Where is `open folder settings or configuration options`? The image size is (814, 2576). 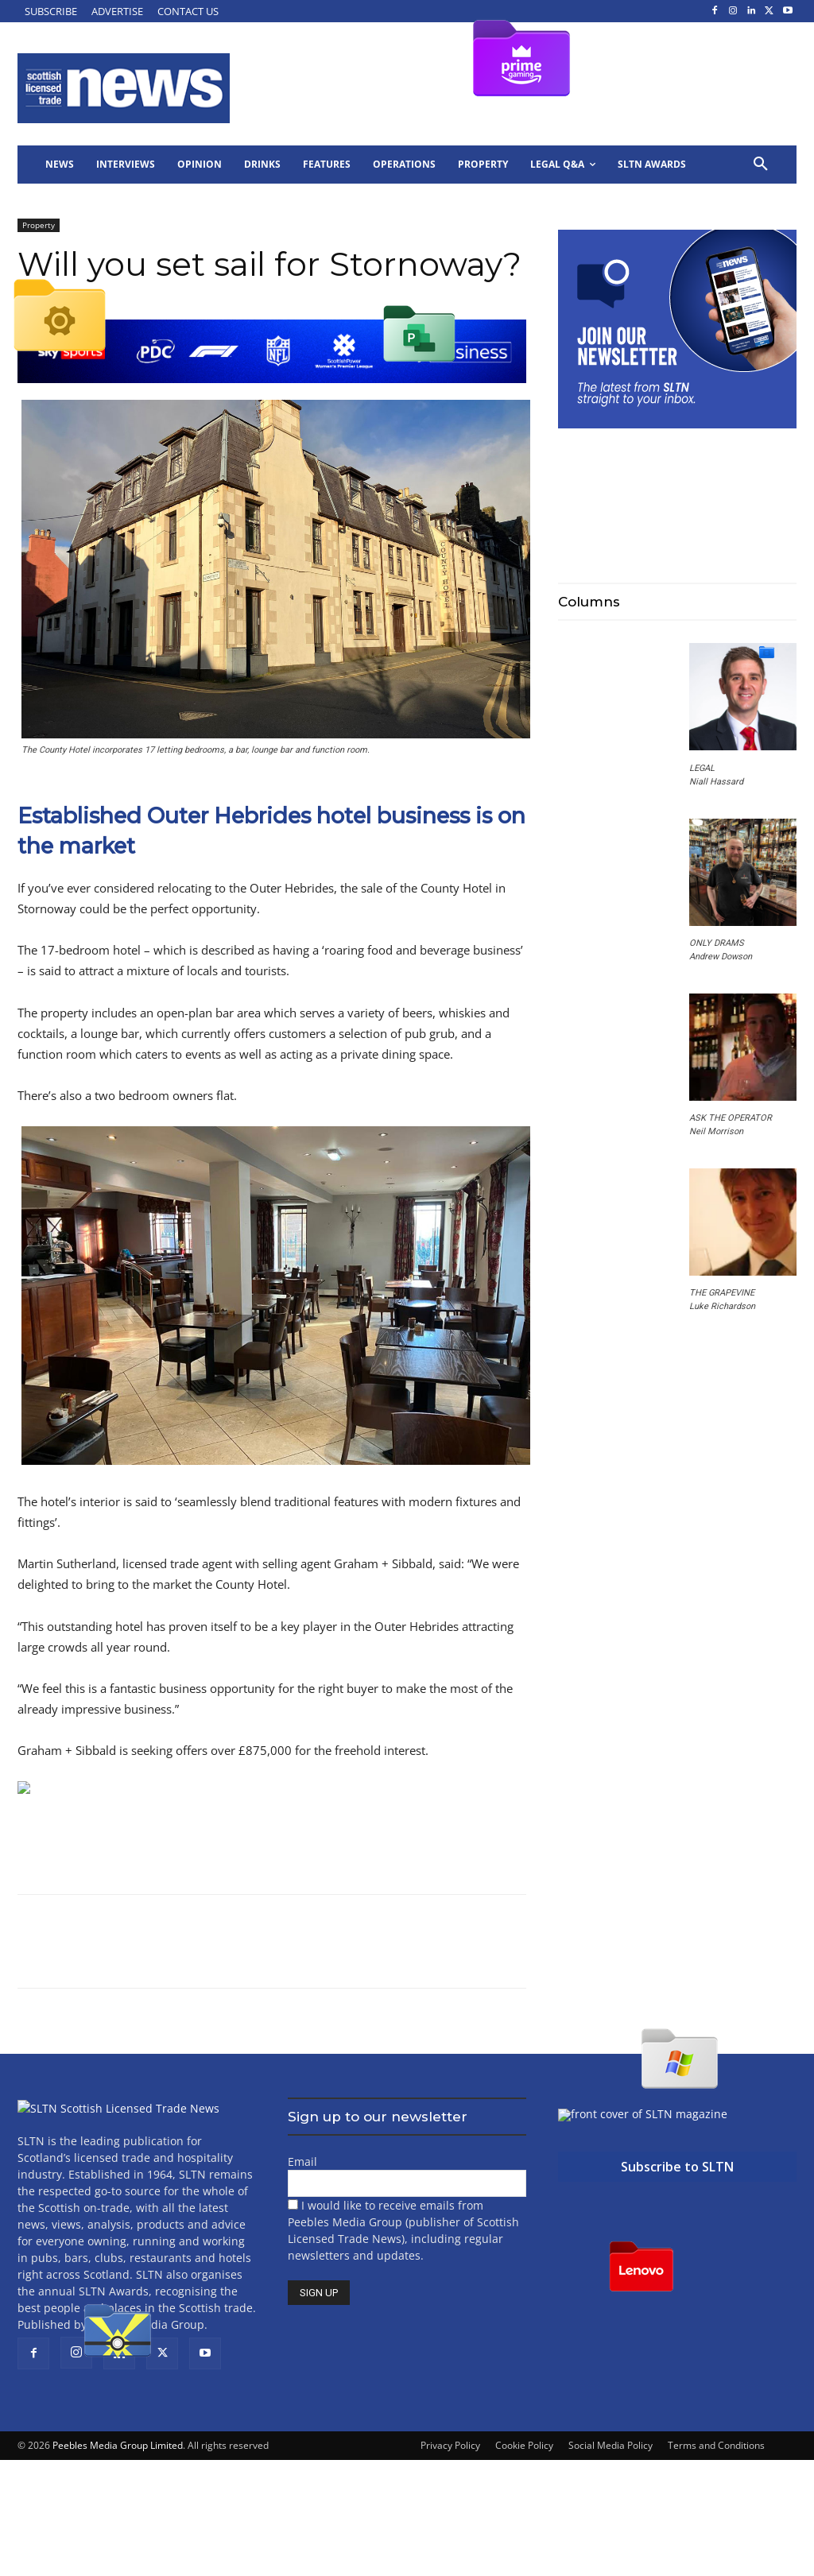 open folder settings or configuration options is located at coordinates (59, 317).